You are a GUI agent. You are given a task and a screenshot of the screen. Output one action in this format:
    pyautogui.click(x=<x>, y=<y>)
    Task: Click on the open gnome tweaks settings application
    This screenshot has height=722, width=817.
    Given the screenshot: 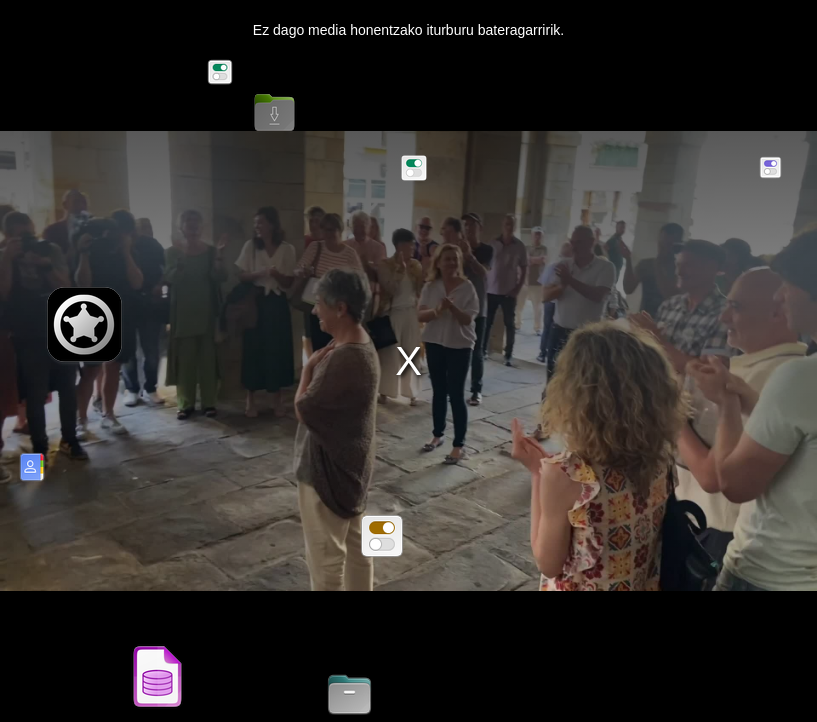 What is the action you would take?
    pyautogui.click(x=414, y=168)
    